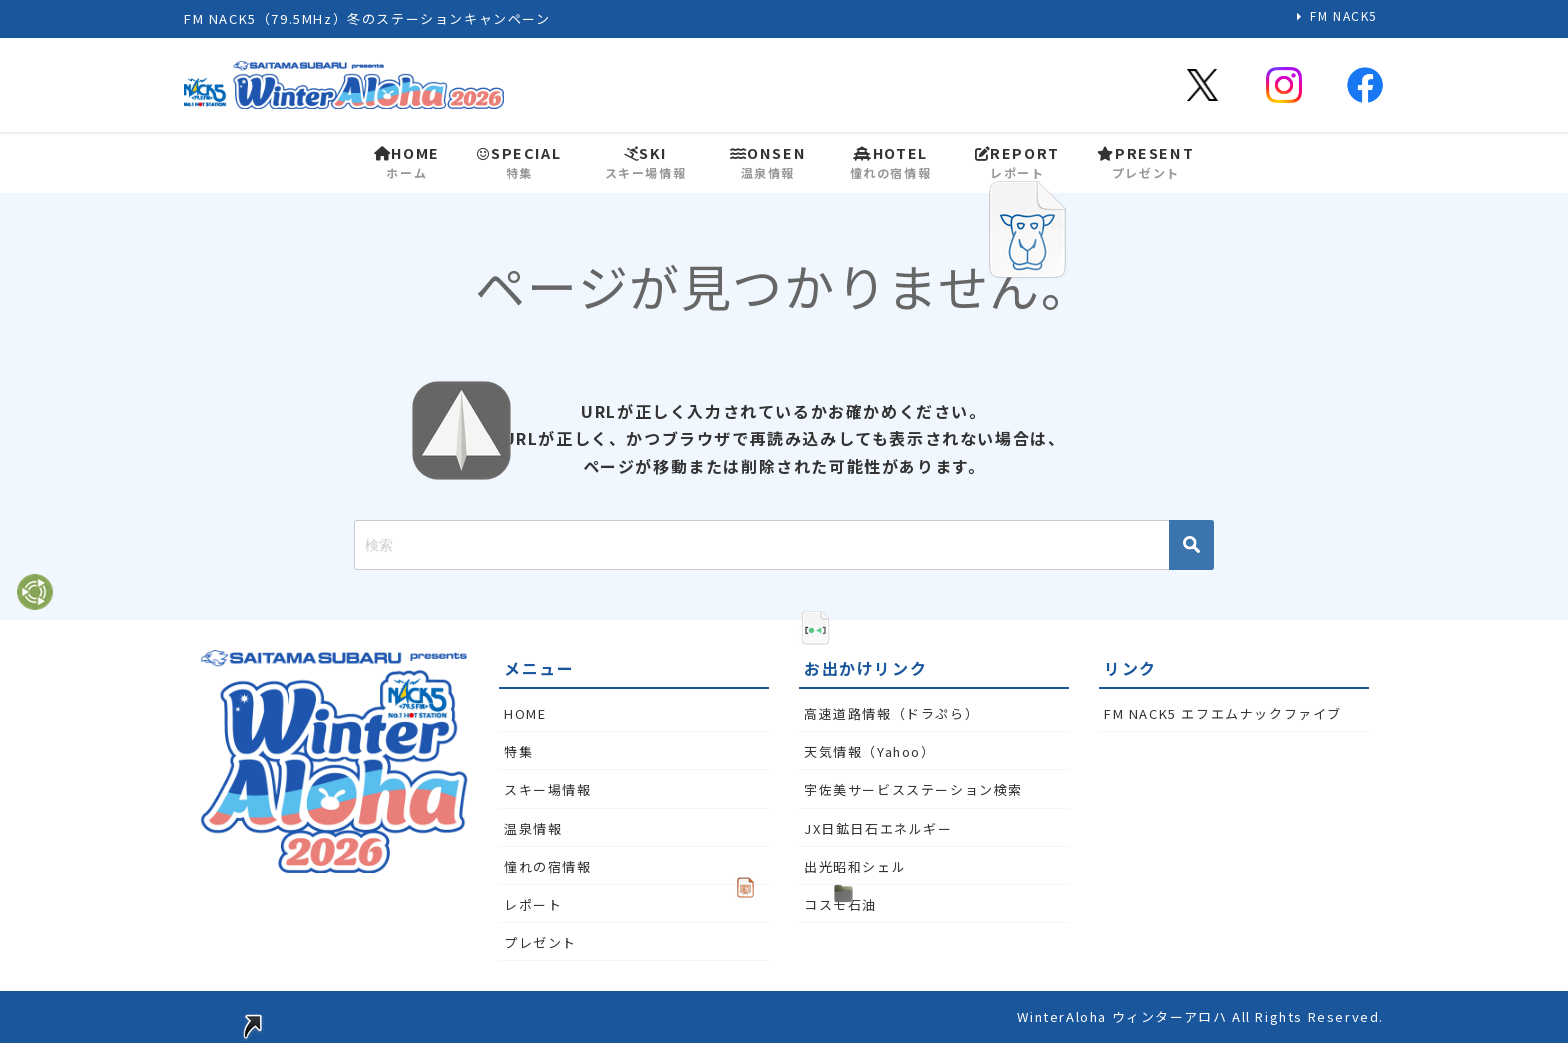 This screenshot has width=1568, height=1043. I want to click on send or share content, so click(461, 430).